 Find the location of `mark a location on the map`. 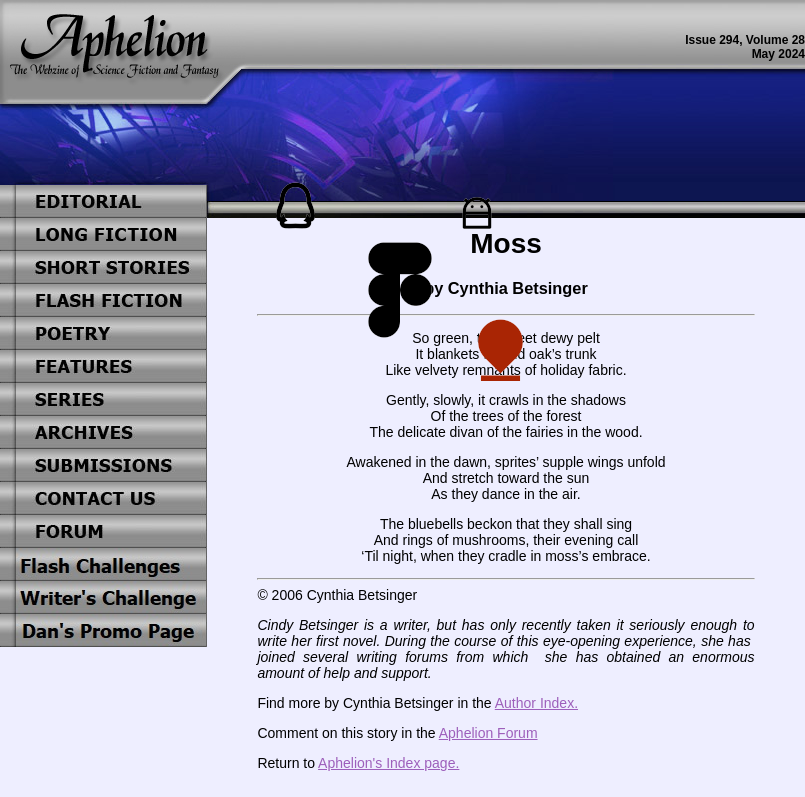

mark a location on the map is located at coordinates (500, 347).